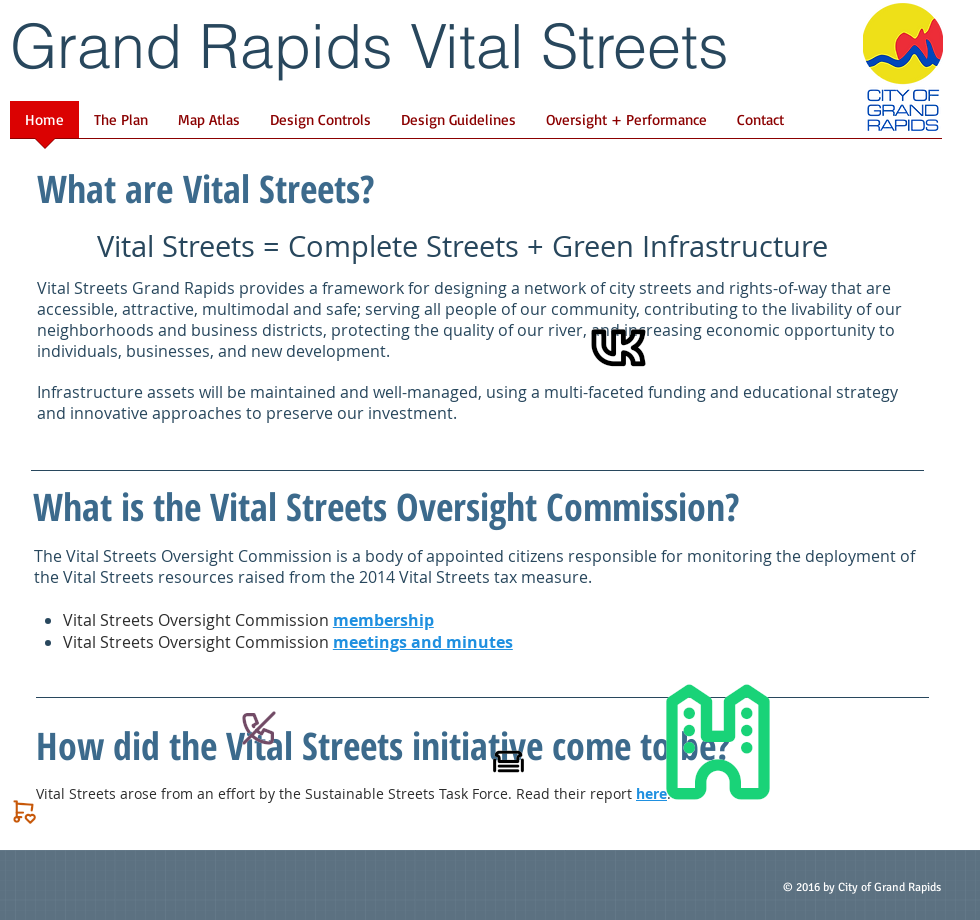 The width and height of the screenshot is (980, 920). I want to click on open VK social network, so click(618, 346).